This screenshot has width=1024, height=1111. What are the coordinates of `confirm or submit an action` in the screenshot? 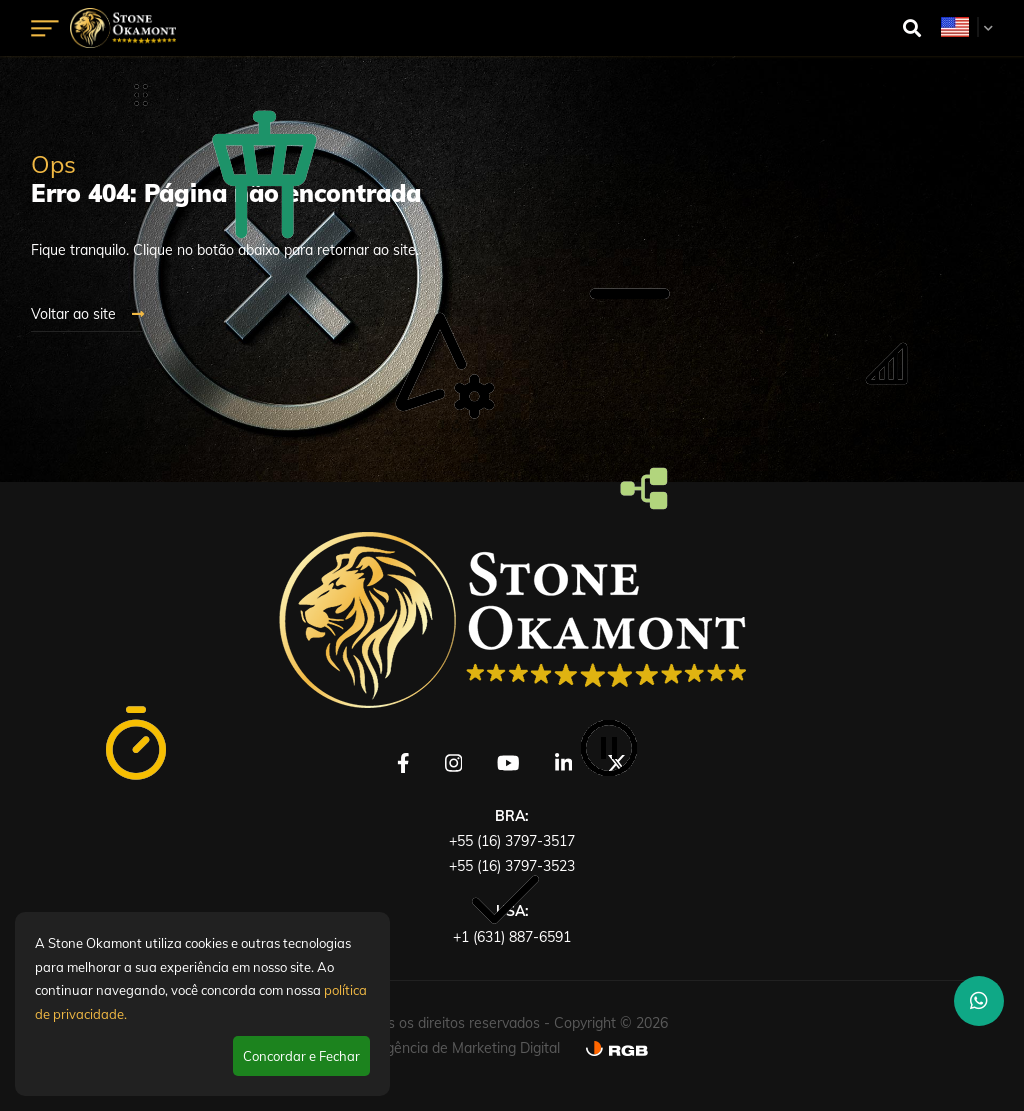 It's located at (505, 901).